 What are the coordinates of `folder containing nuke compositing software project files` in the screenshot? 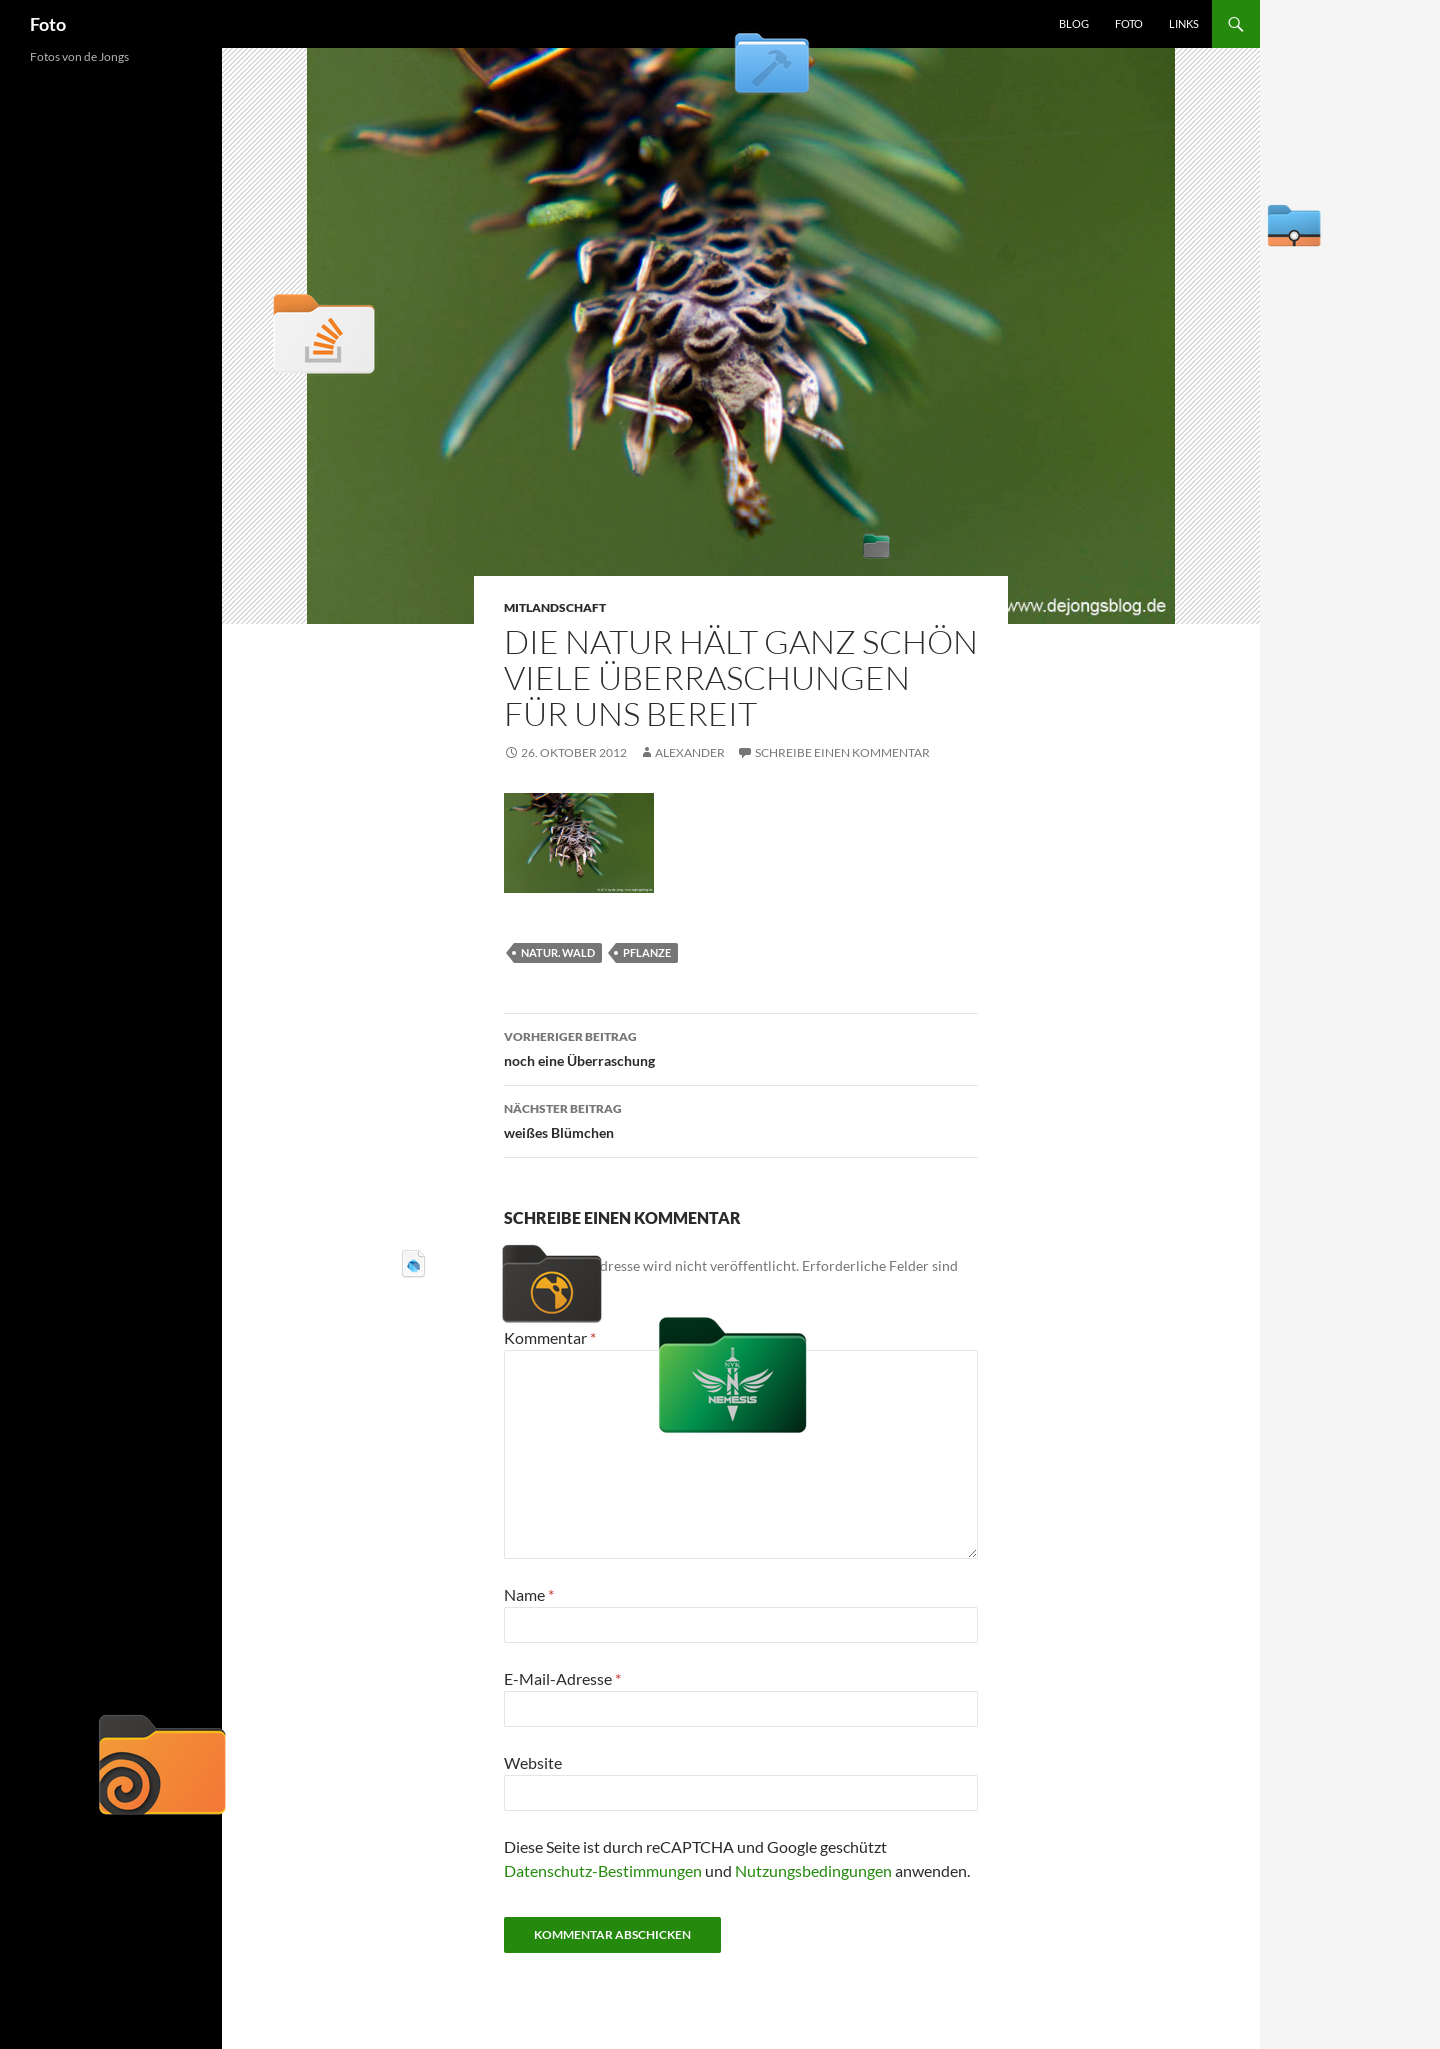 It's located at (551, 1286).